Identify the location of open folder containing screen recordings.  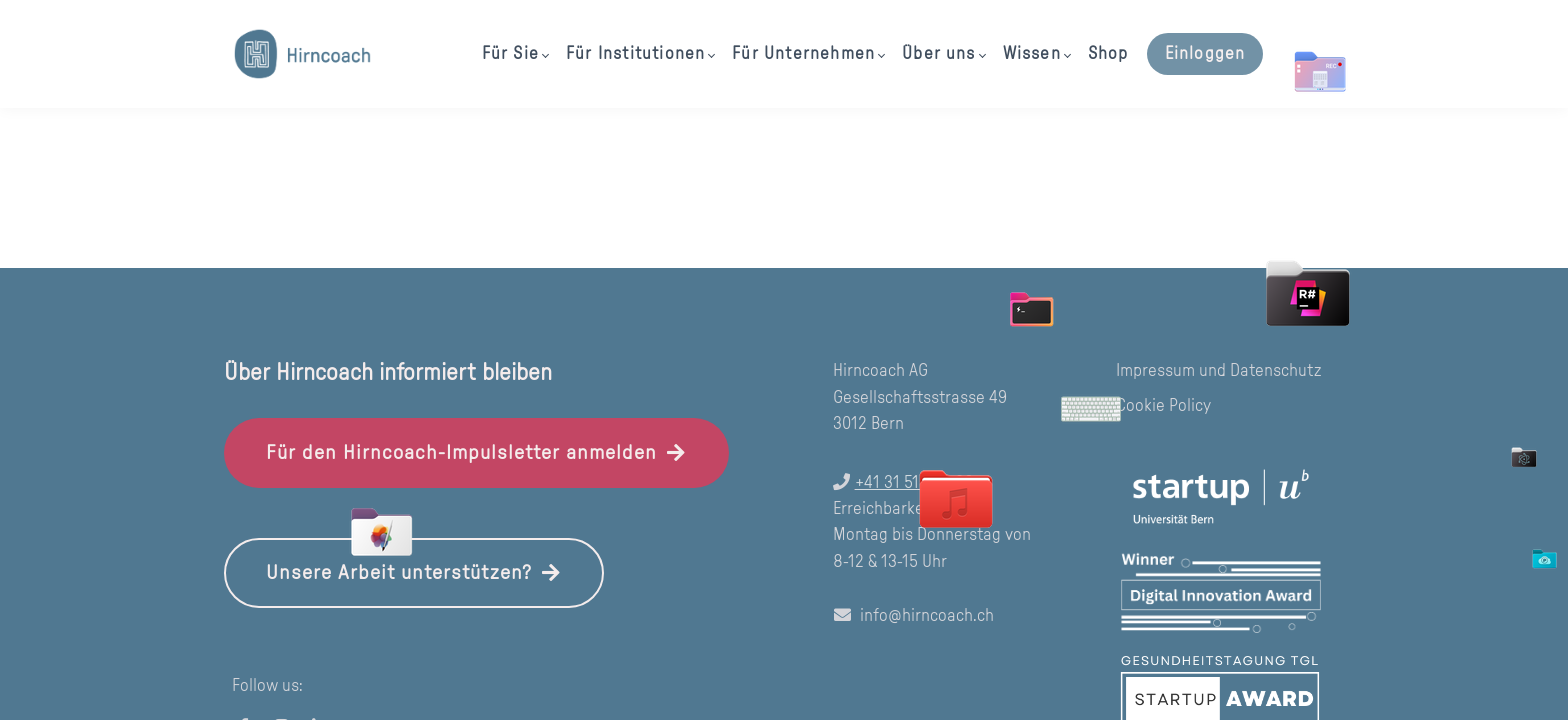
(1320, 73).